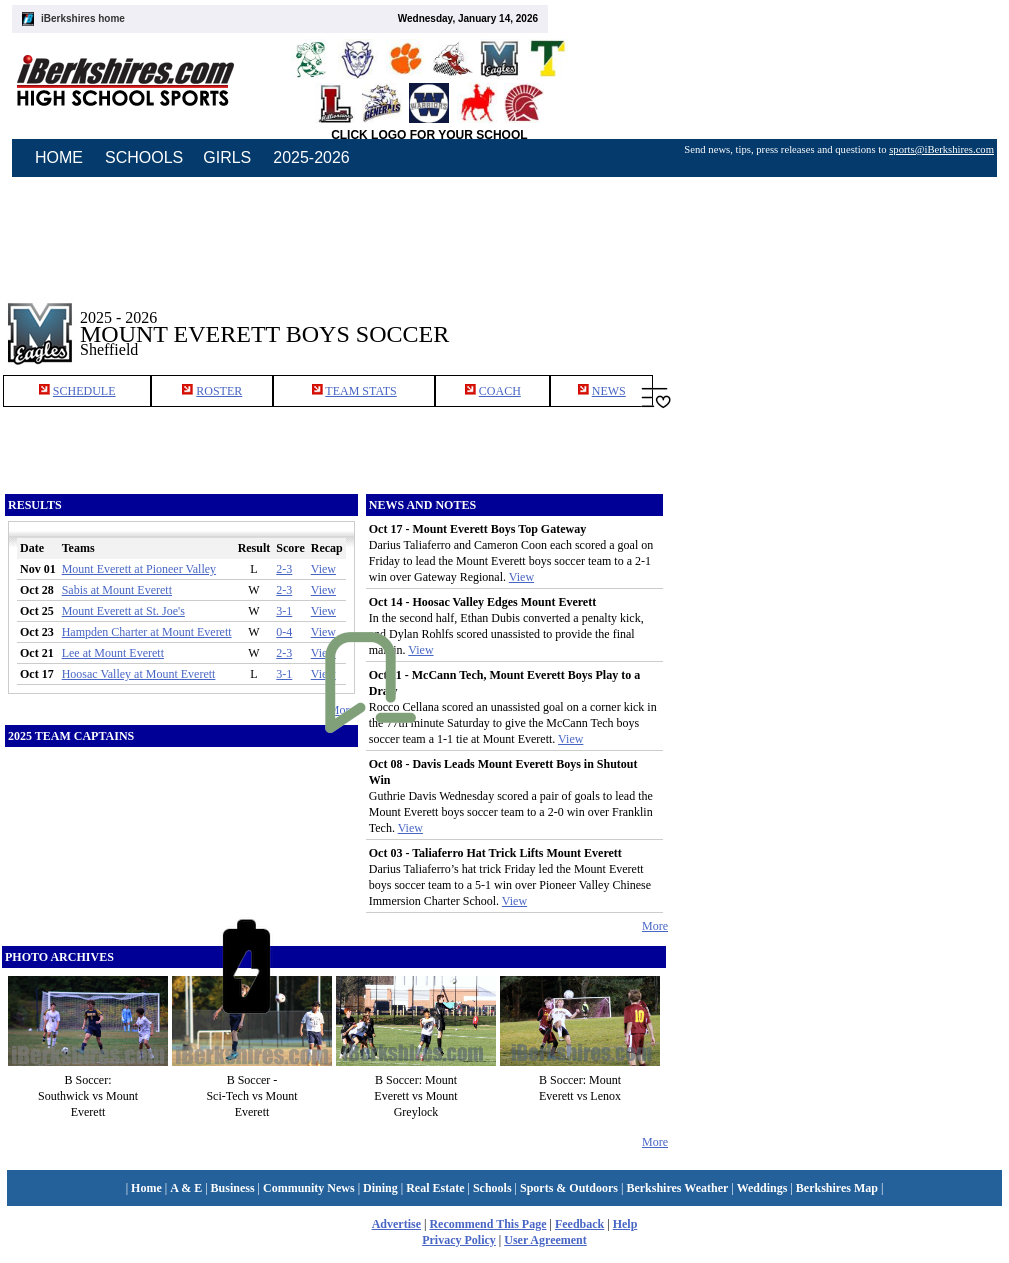 The image size is (1009, 1263). I want to click on view your favorites list, so click(654, 397).